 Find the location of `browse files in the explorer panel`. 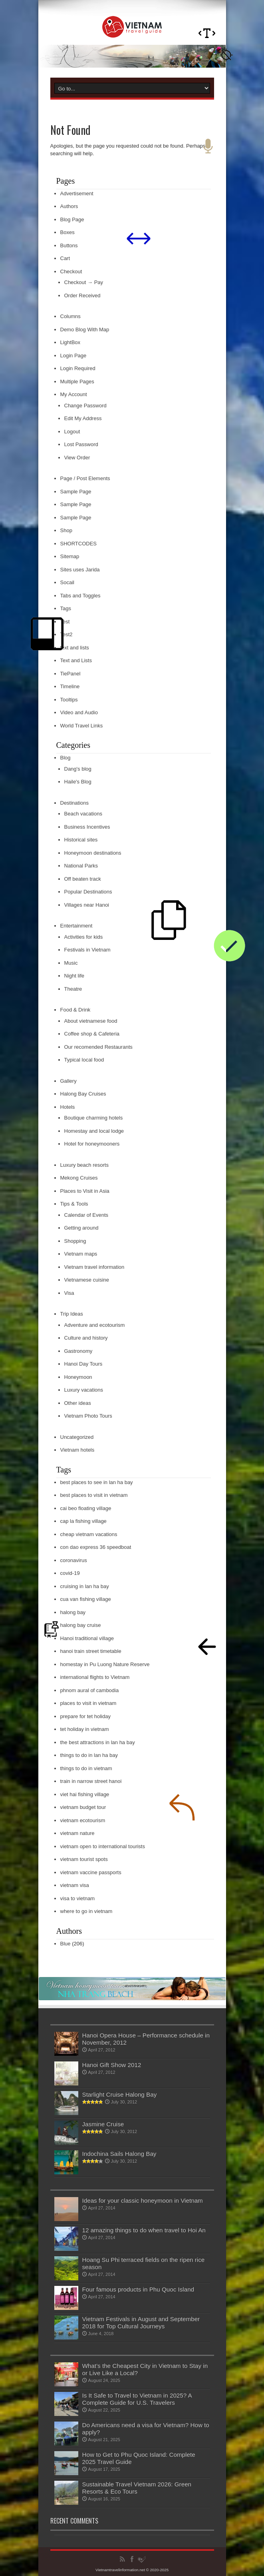

browse files in the explorer panel is located at coordinates (169, 920).